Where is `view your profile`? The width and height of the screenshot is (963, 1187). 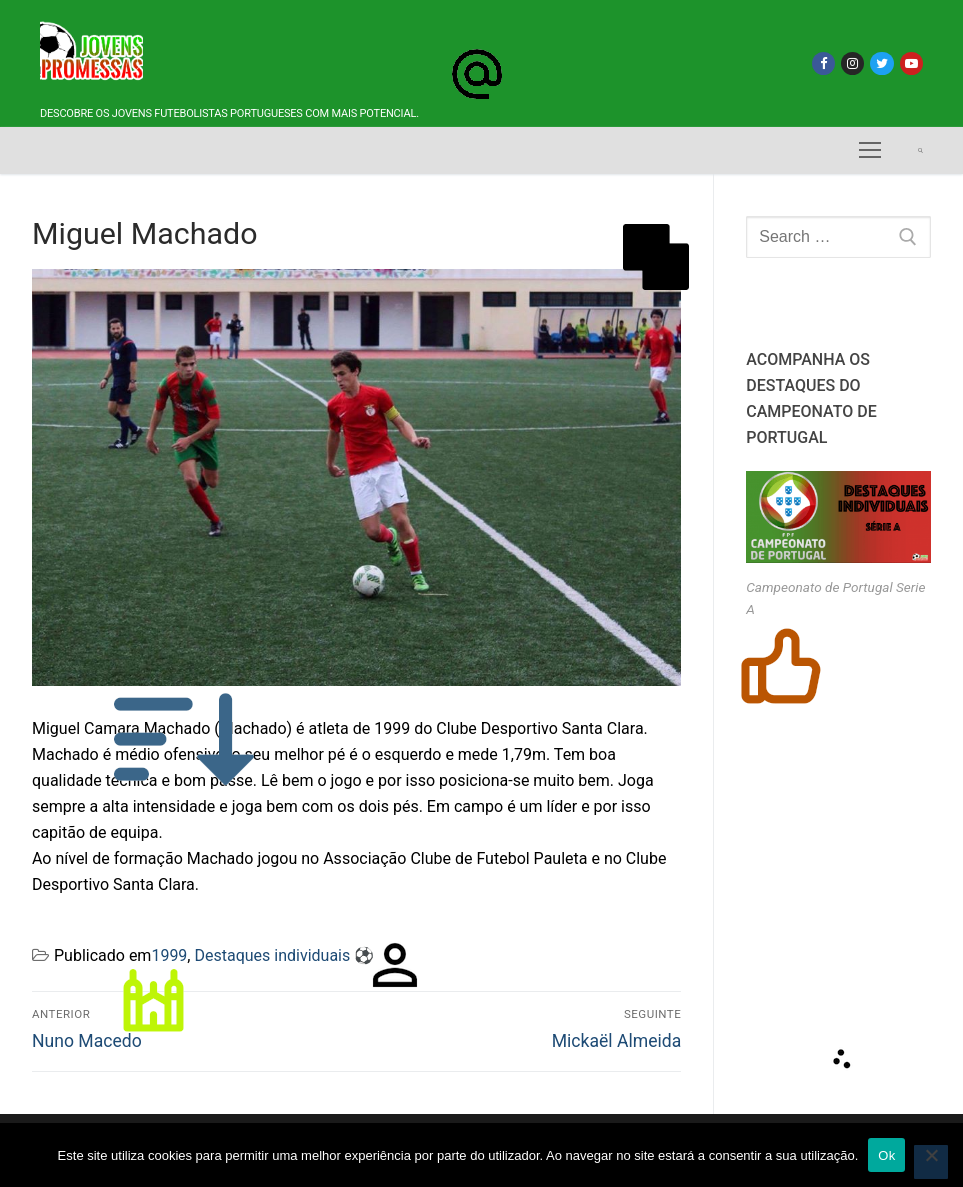
view your profile is located at coordinates (395, 965).